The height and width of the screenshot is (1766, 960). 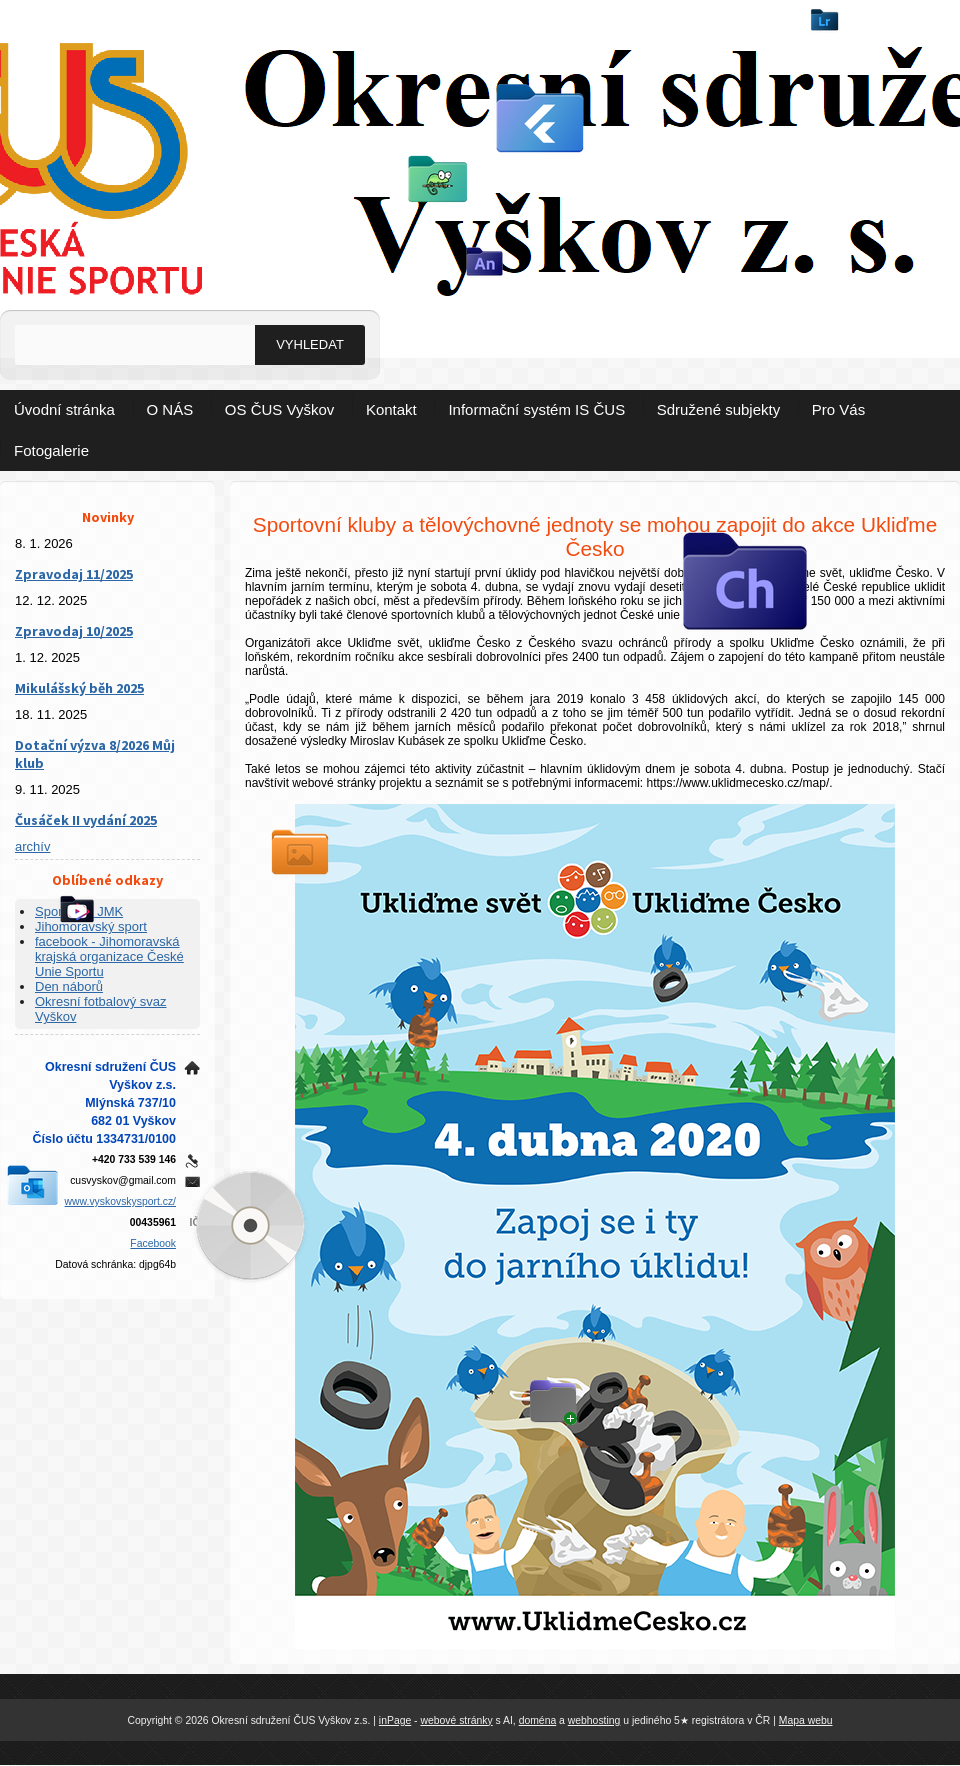 What do you see at coordinates (300, 852) in the screenshot?
I see `open your images folder` at bounding box center [300, 852].